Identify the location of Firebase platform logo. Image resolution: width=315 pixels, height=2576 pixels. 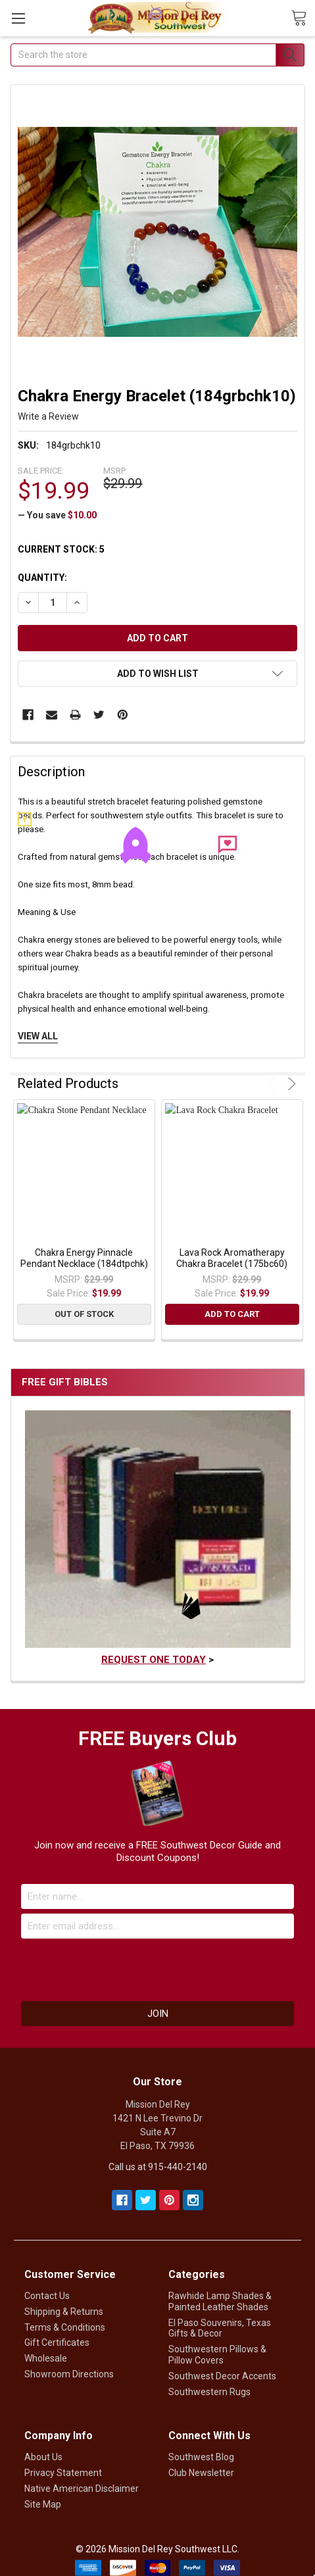
(191, 1606).